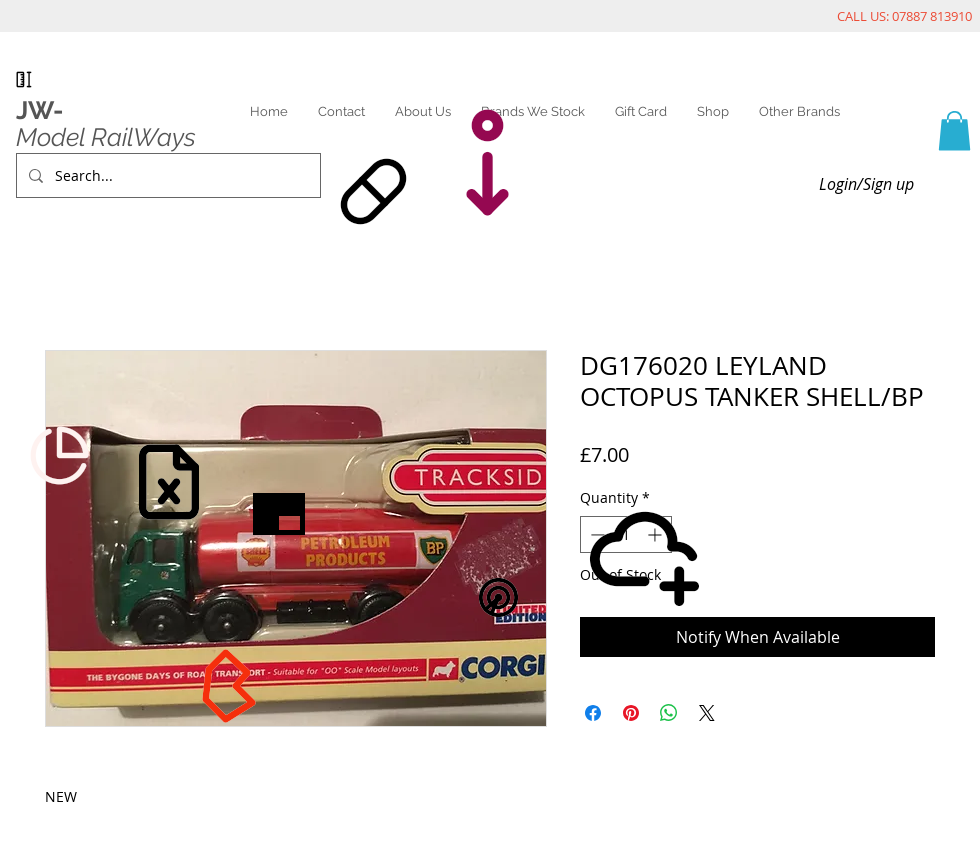 The width and height of the screenshot is (980, 864). What do you see at coordinates (229, 686) in the screenshot?
I see `bulma CSS framework logo` at bounding box center [229, 686].